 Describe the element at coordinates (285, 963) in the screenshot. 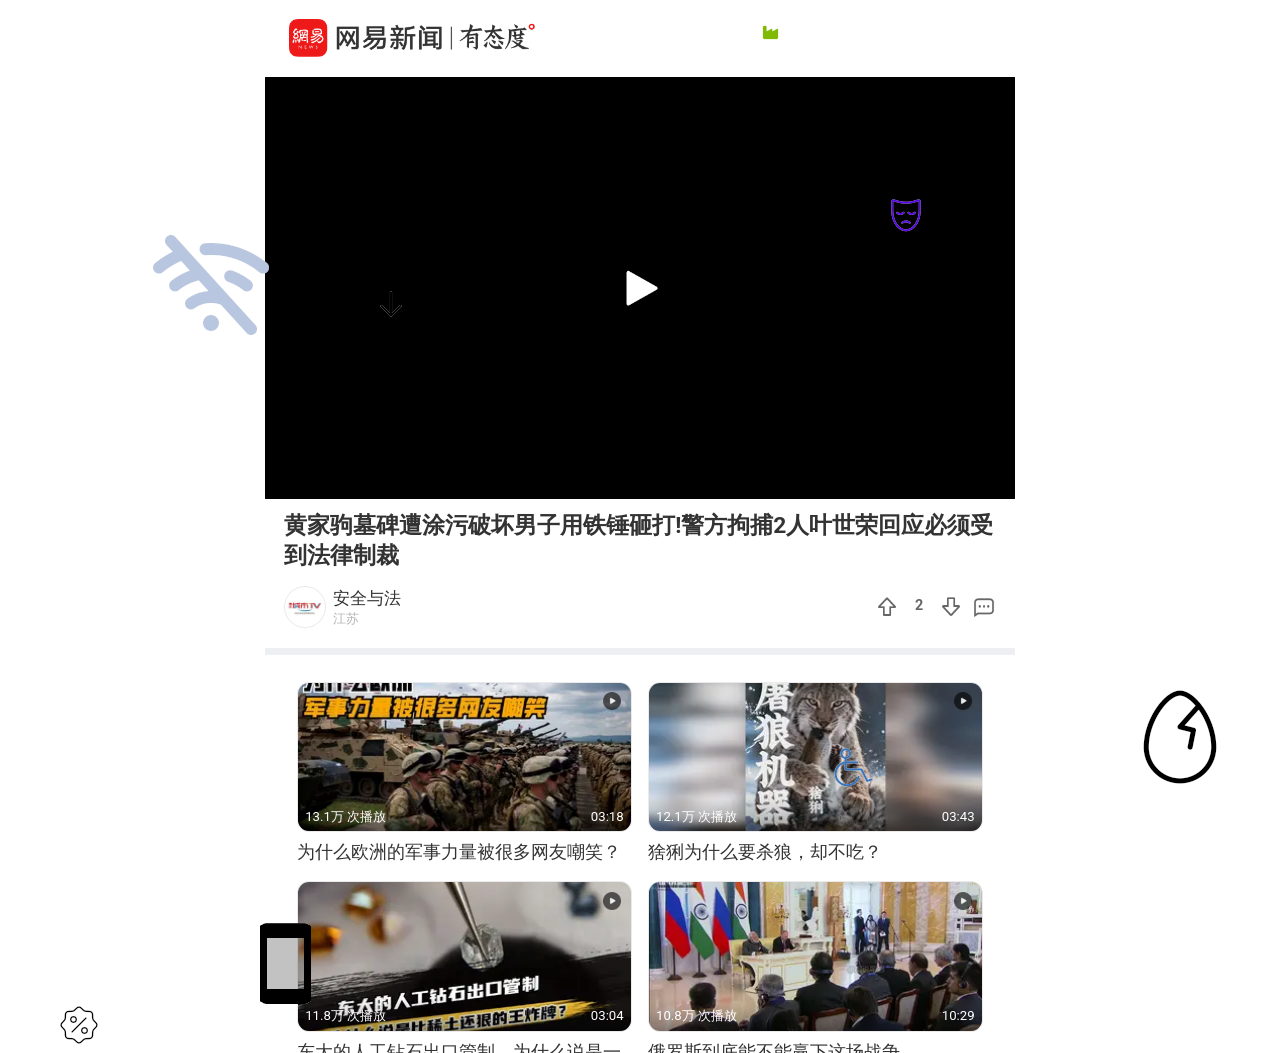

I see `switch to mobile view` at that location.